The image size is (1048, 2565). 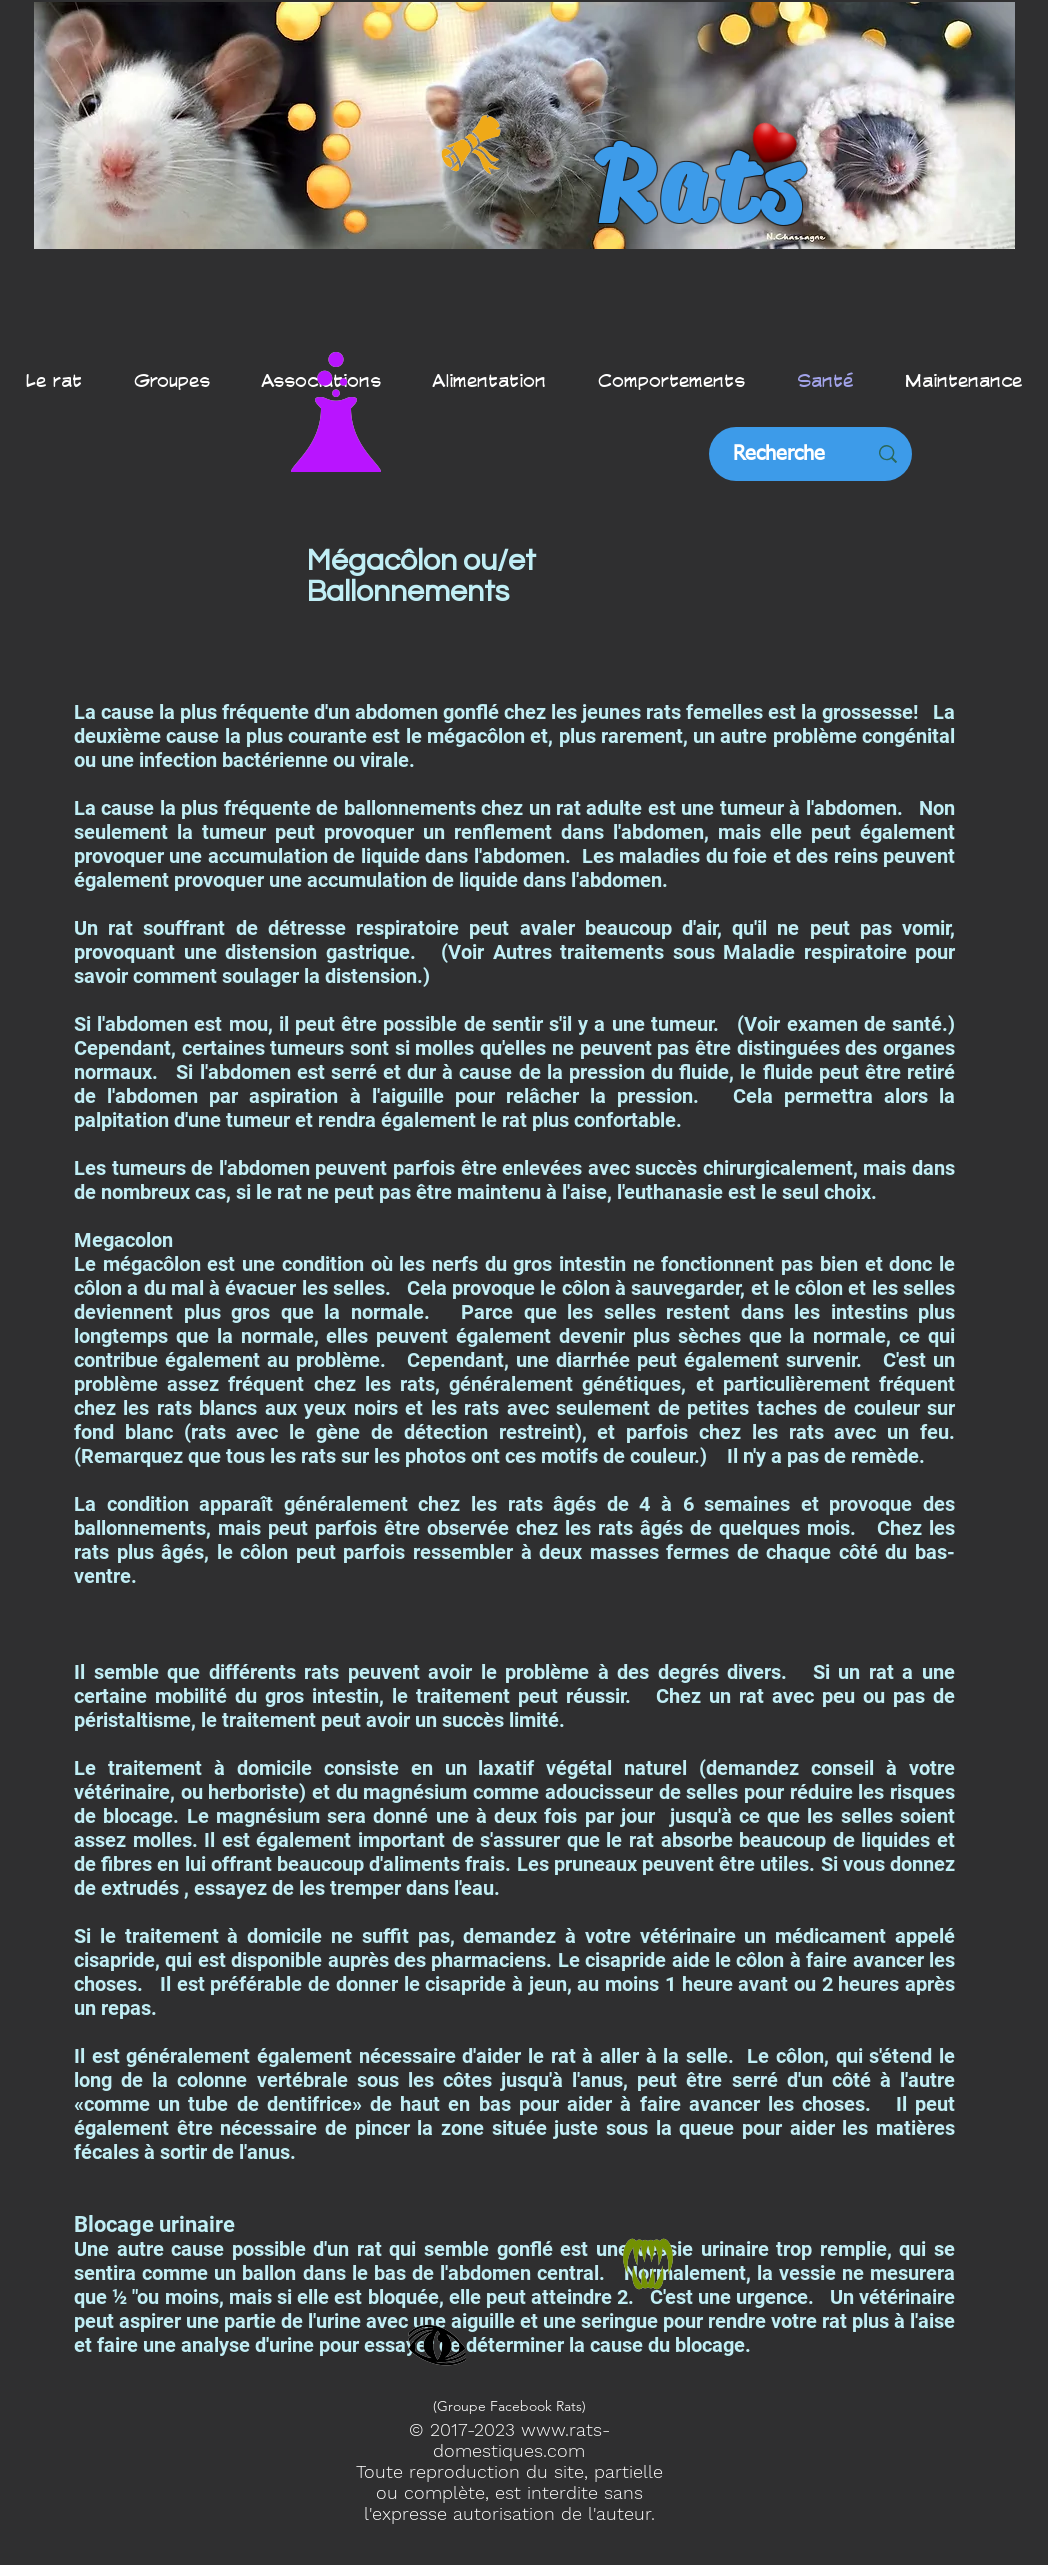 I want to click on indicates a stealth or hidden status in gameplay, so click(x=437, y=2345).